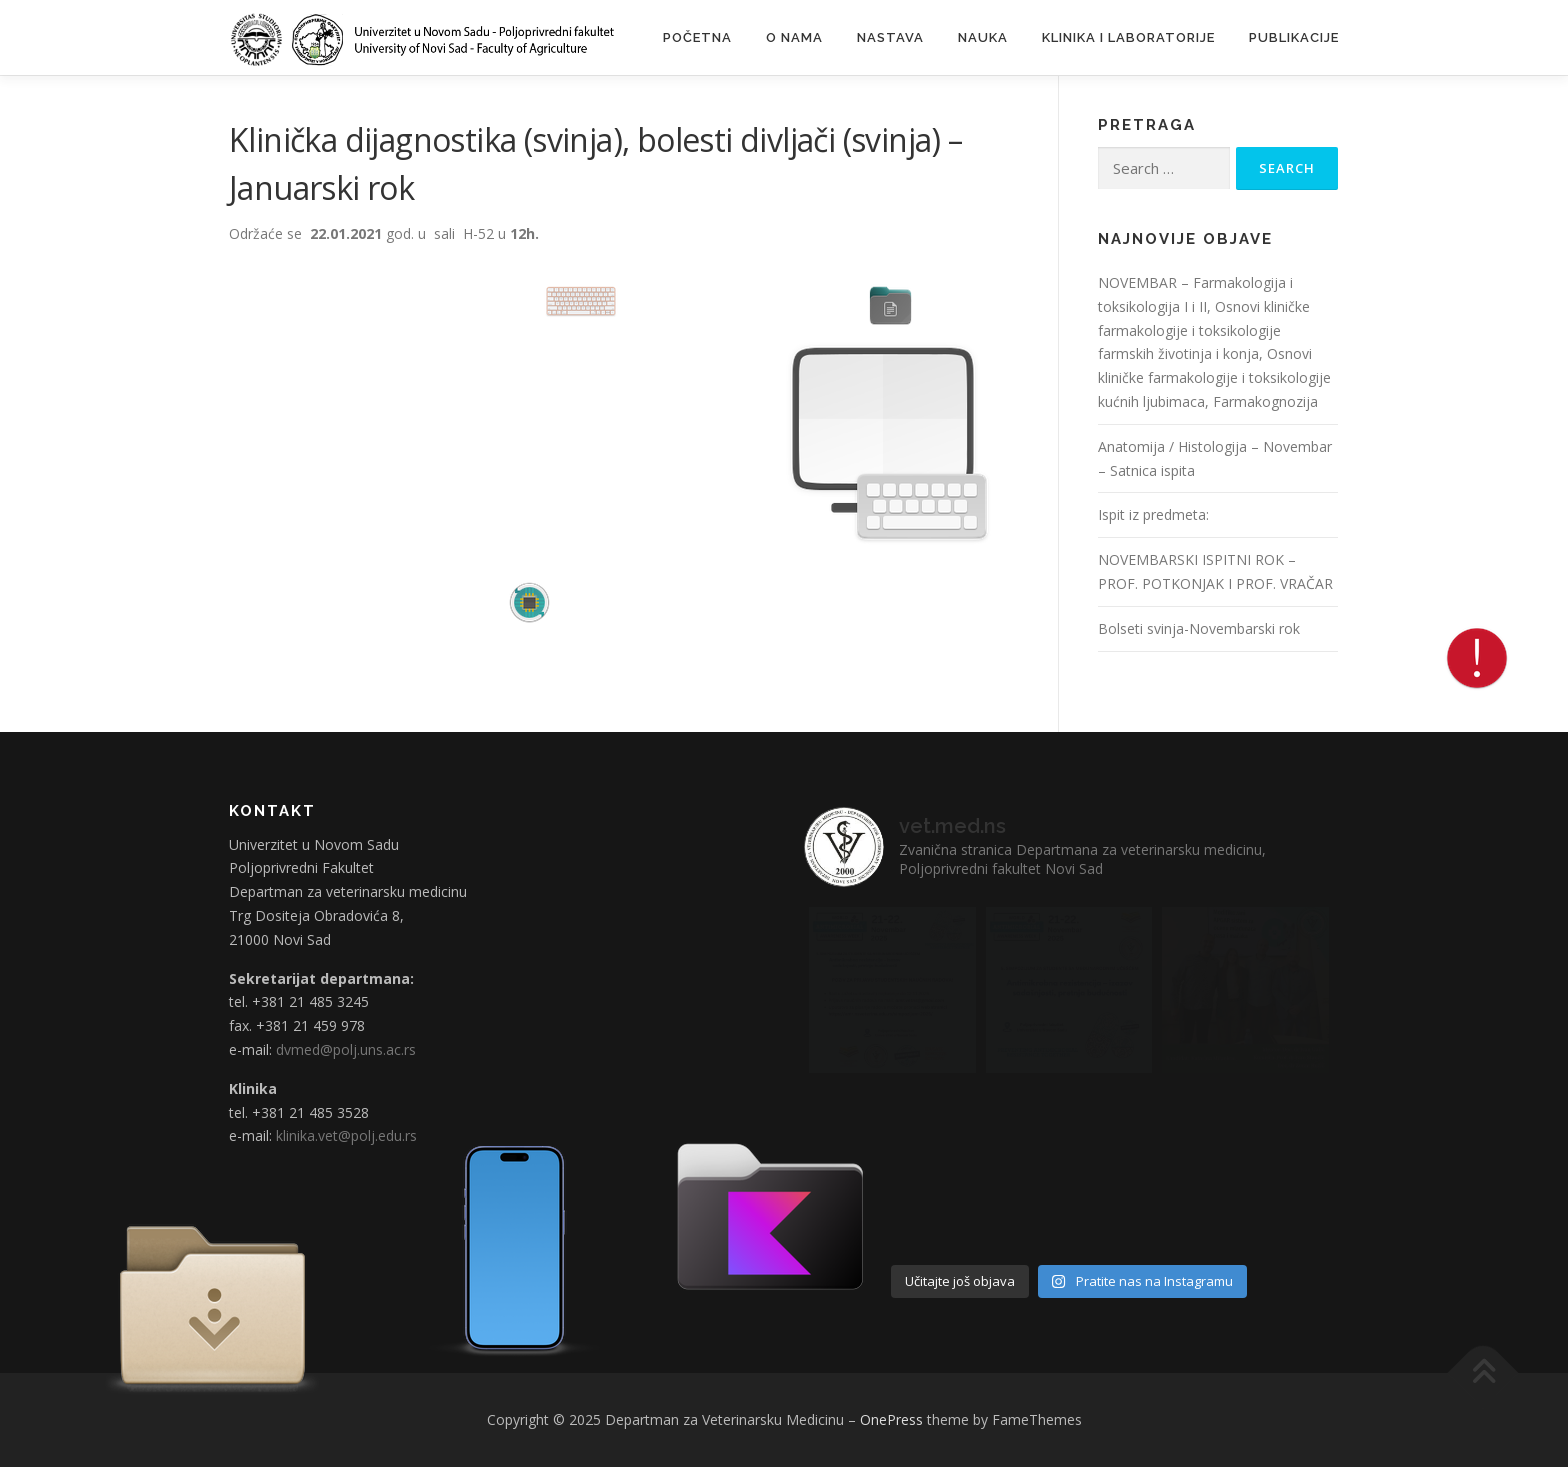 Image resolution: width=1568 pixels, height=1467 pixels. I want to click on access firmware or system component settings, so click(529, 602).